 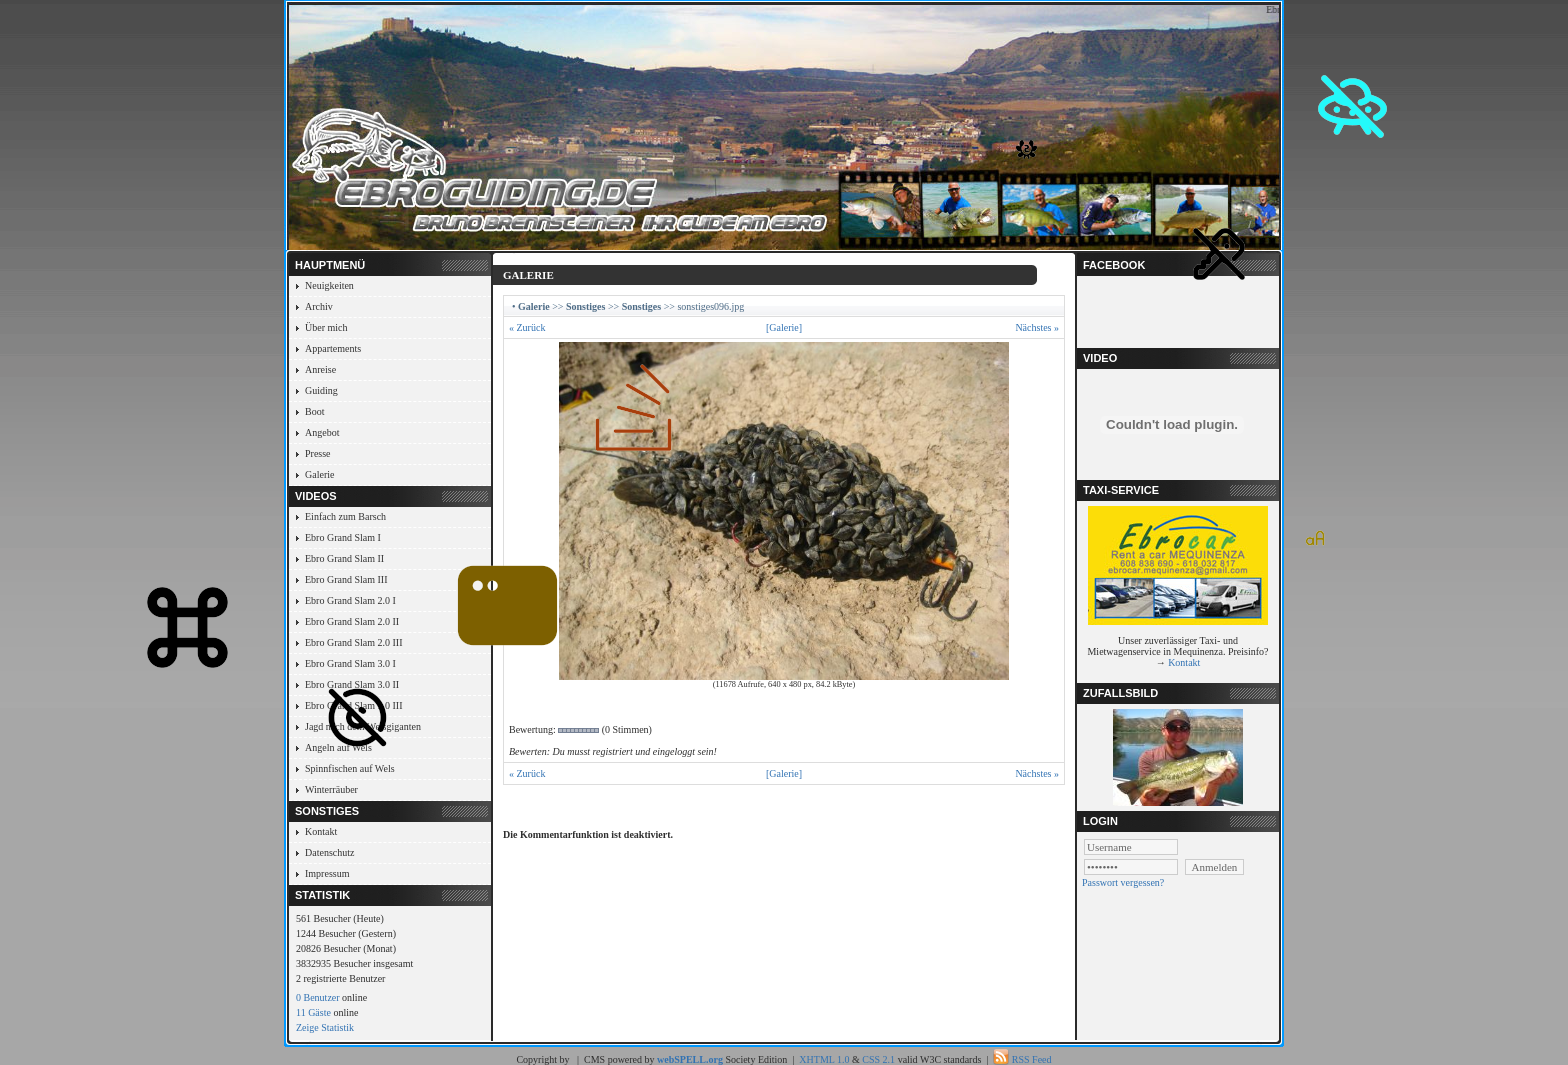 What do you see at coordinates (1315, 538) in the screenshot?
I see `toggle between uppercase and lowercase text` at bounding box center [1315, 538].